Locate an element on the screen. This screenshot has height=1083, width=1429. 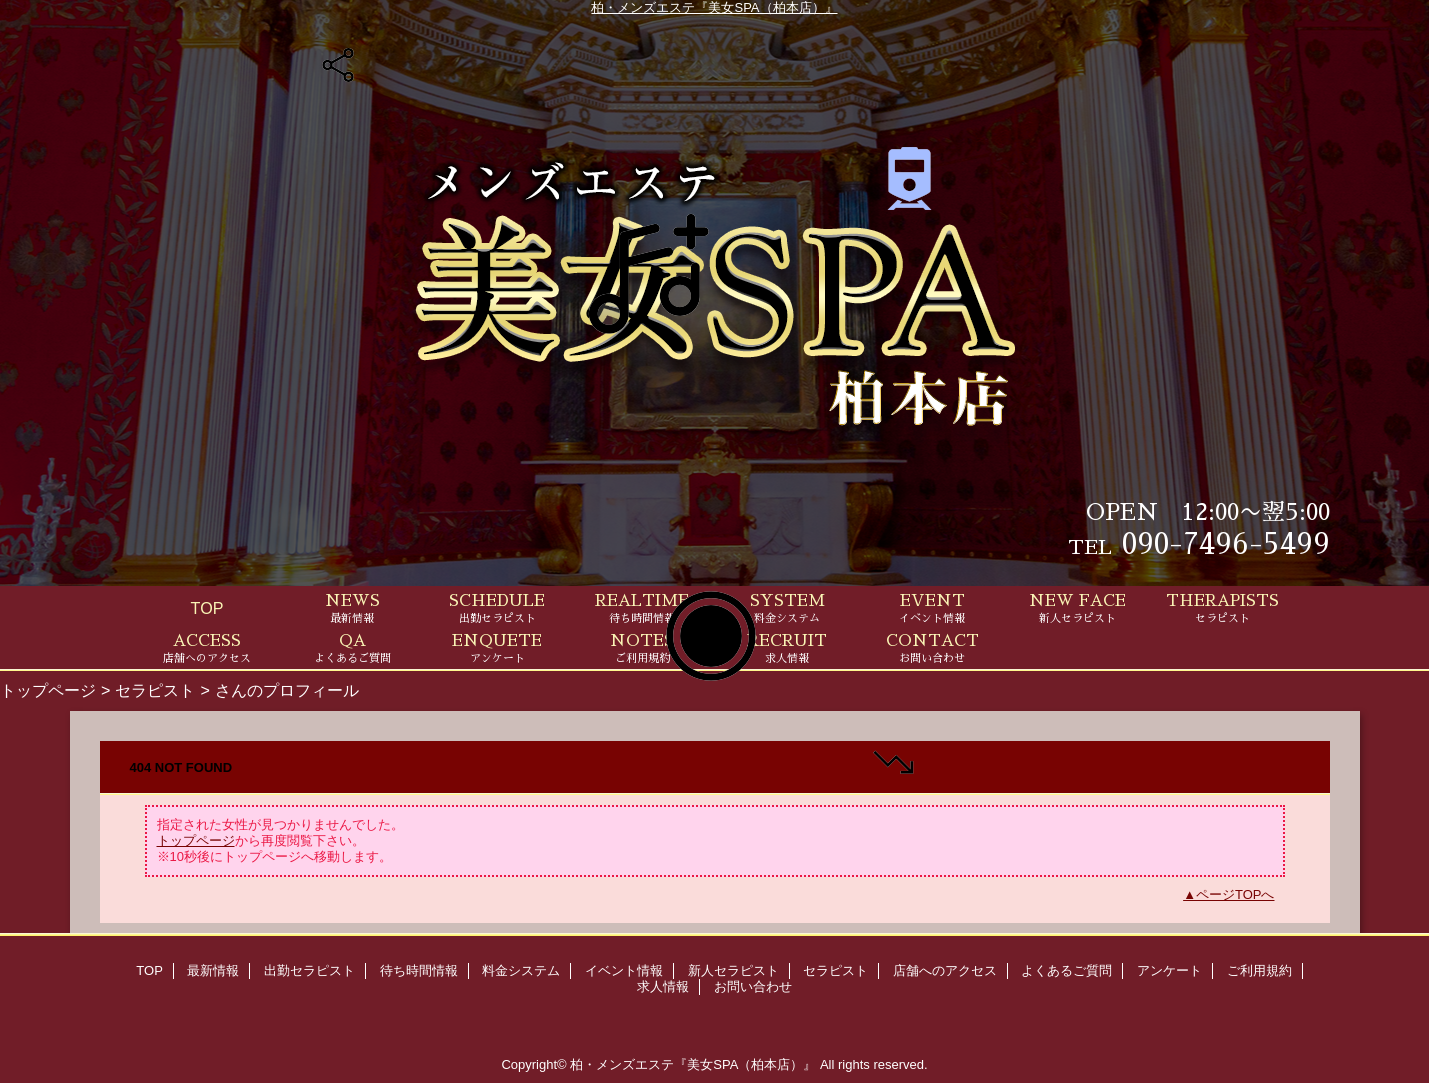
indicates a declining trend or decrease in value is located at coordinates (893, 762).